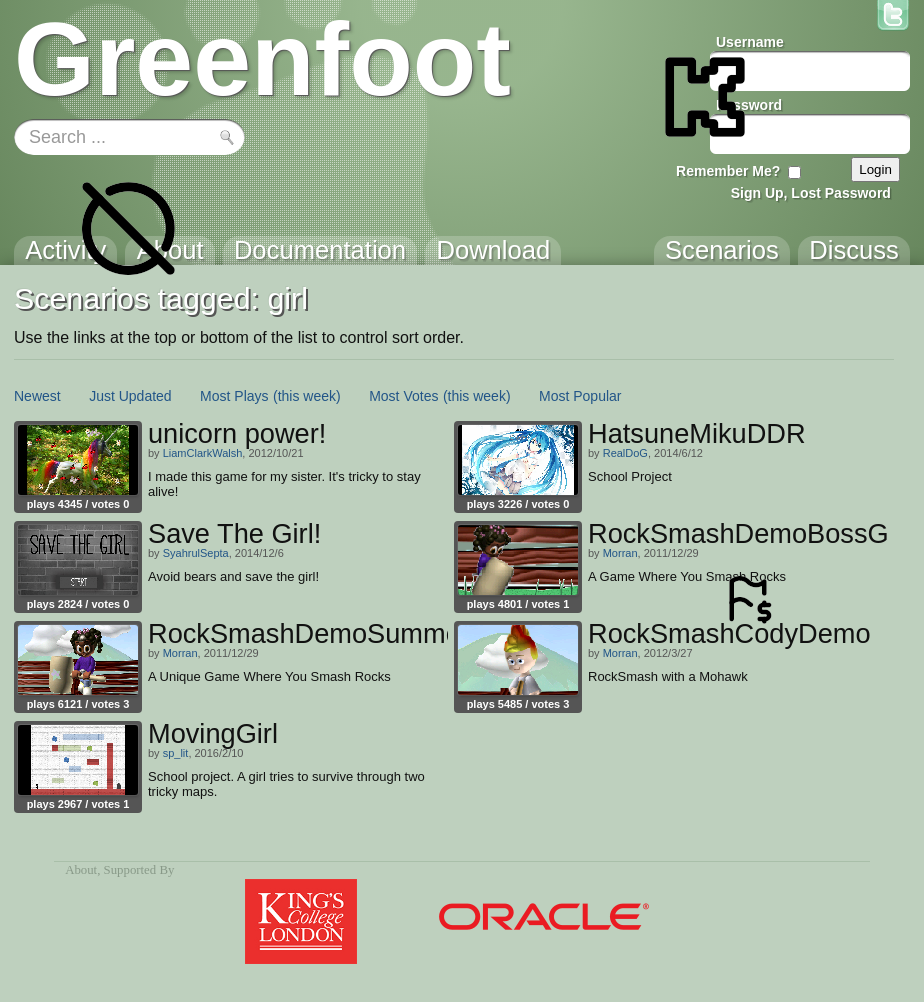  Describe the element at coordinates (748, 598) in the screenshot. I see `flag a financial transaction or payment` at that location.